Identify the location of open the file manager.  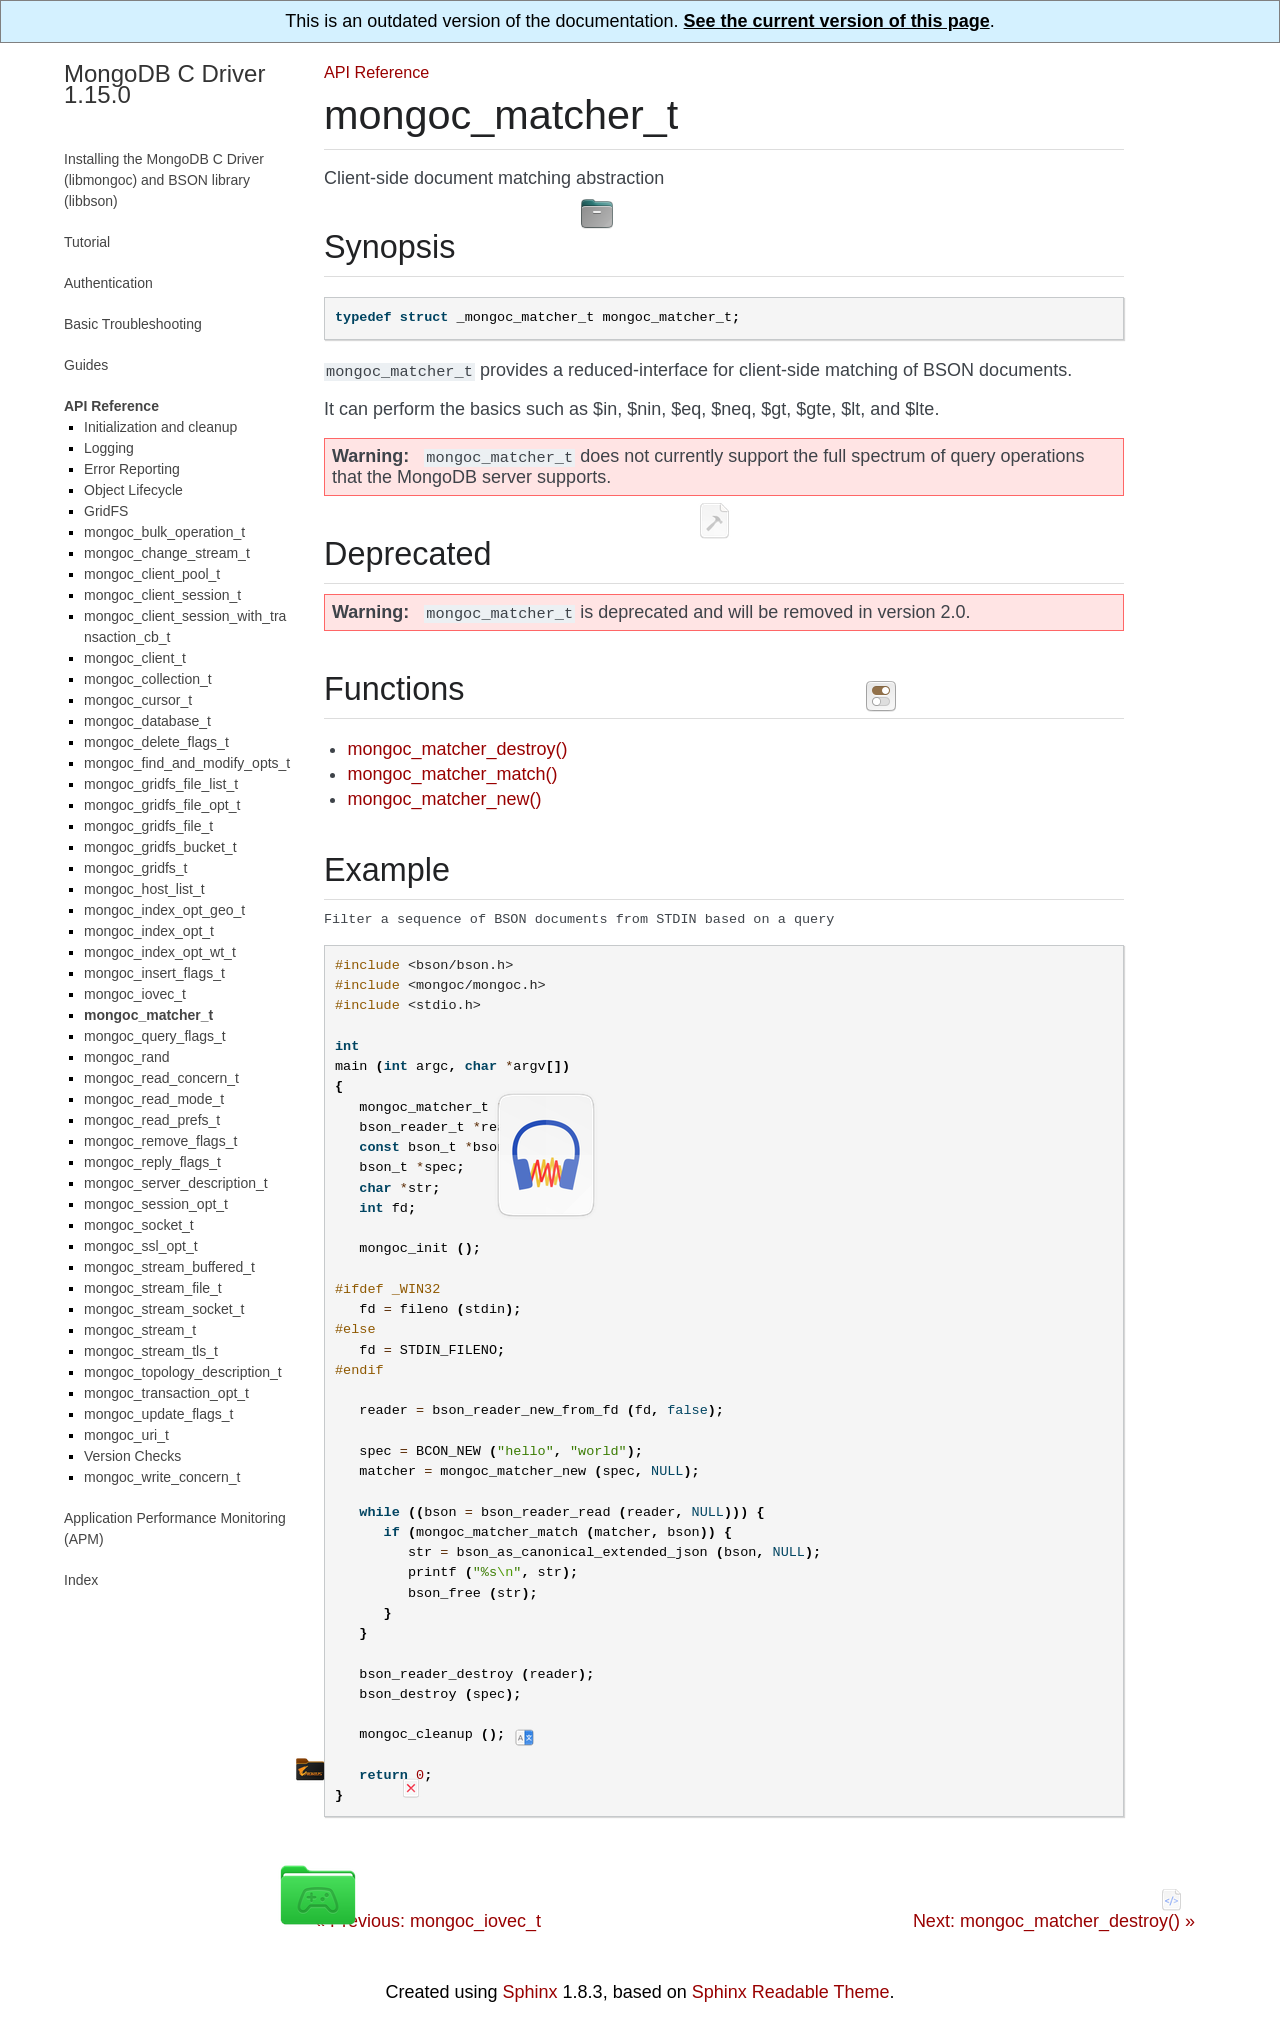
(597, 213).